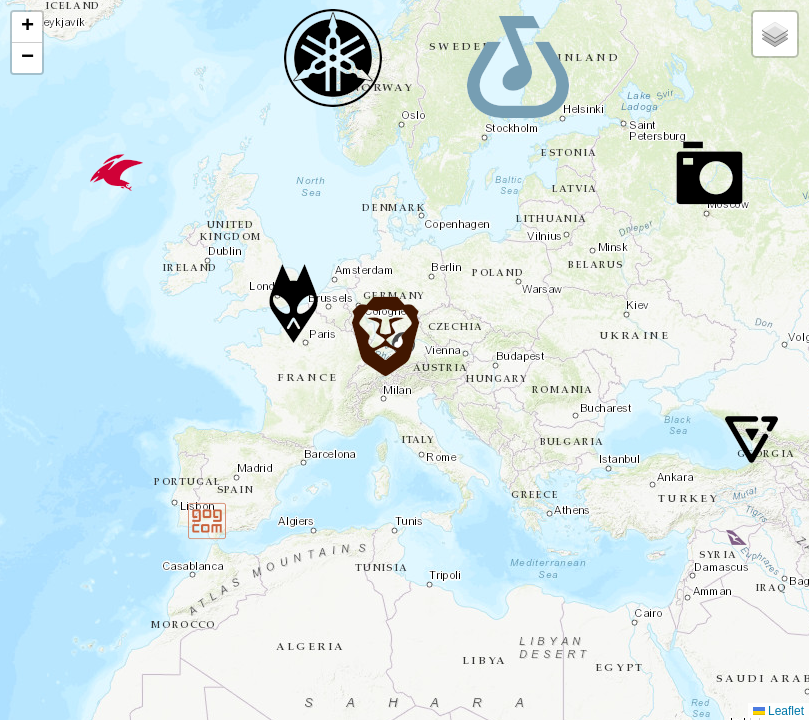 This screenshot has width=809, height=720. Describe the element at coordinates (385, 336) in the screenshot. I see `open brave browser` at that location.